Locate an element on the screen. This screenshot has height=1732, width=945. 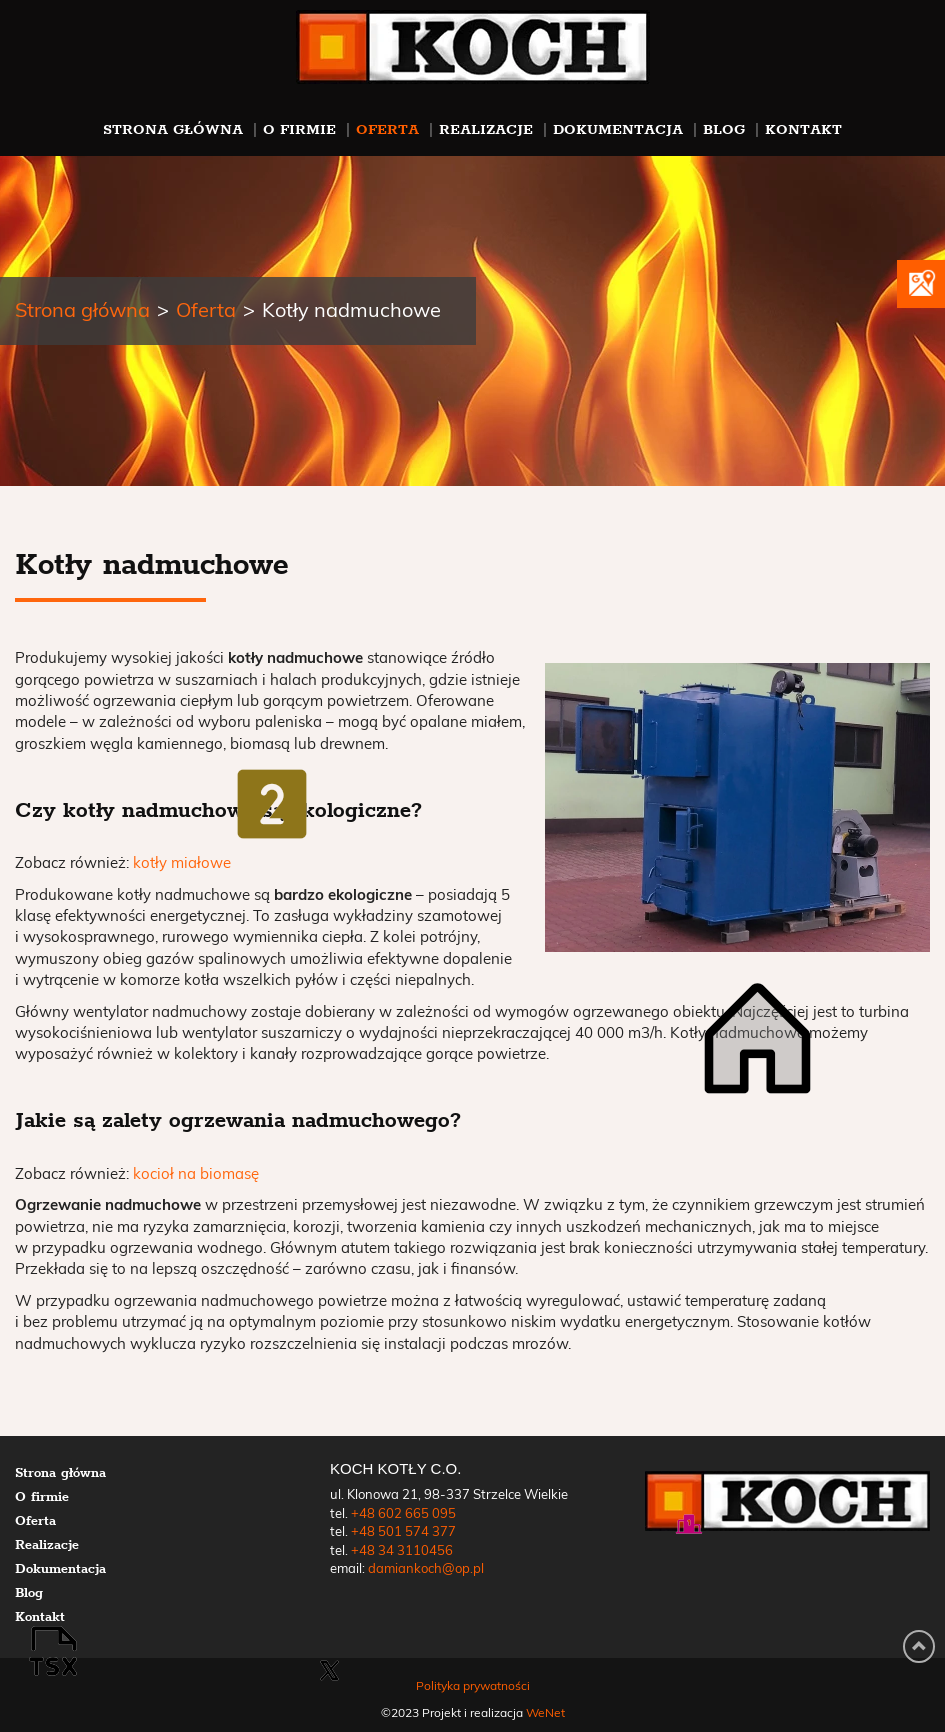
navigate to home screen is located at coordinates (757, 1040).